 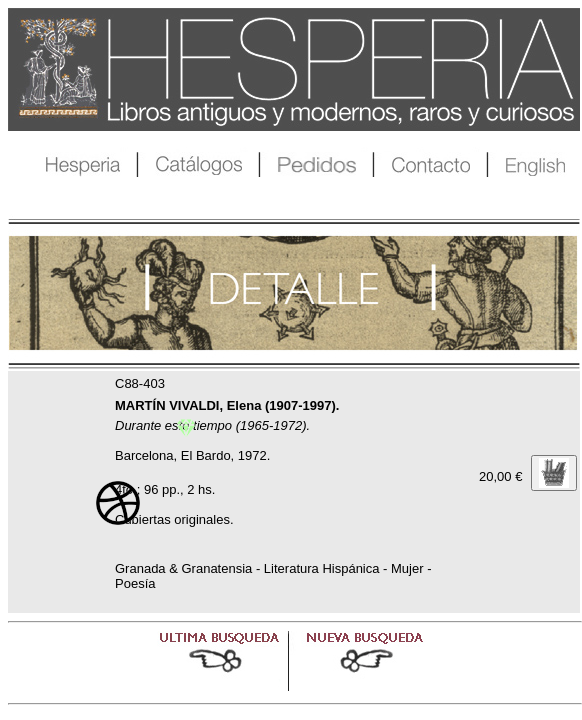 What do you see at coordinates (118, 503) in the screenshot?
I see `visit dribbble profile or portfolio` at bounding box center [118, 503].